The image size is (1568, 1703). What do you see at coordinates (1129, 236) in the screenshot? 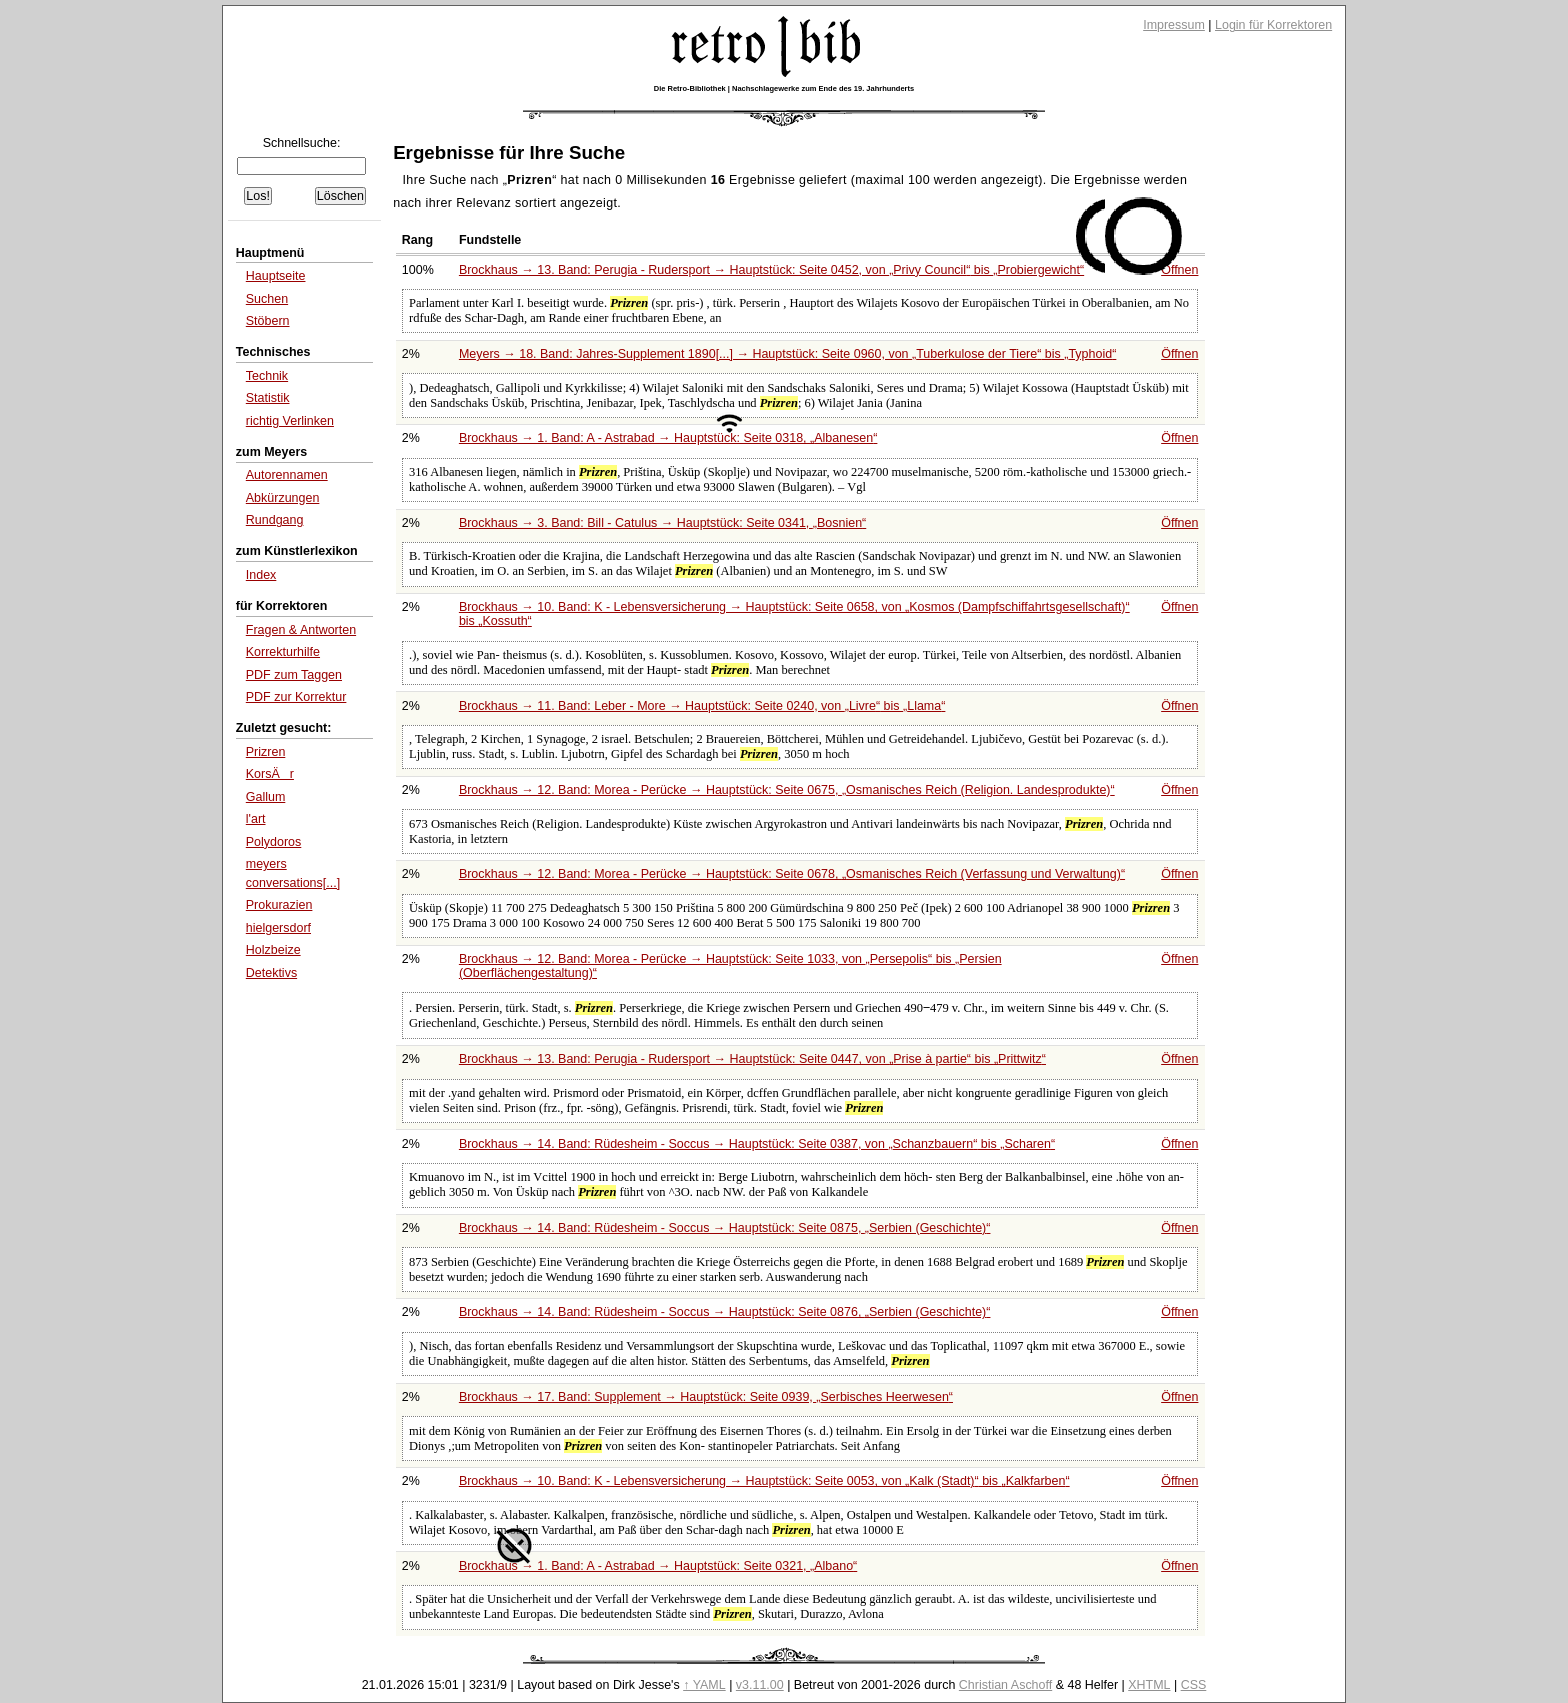
I see `view toll or payment information` at bounding box center [1129, 236].